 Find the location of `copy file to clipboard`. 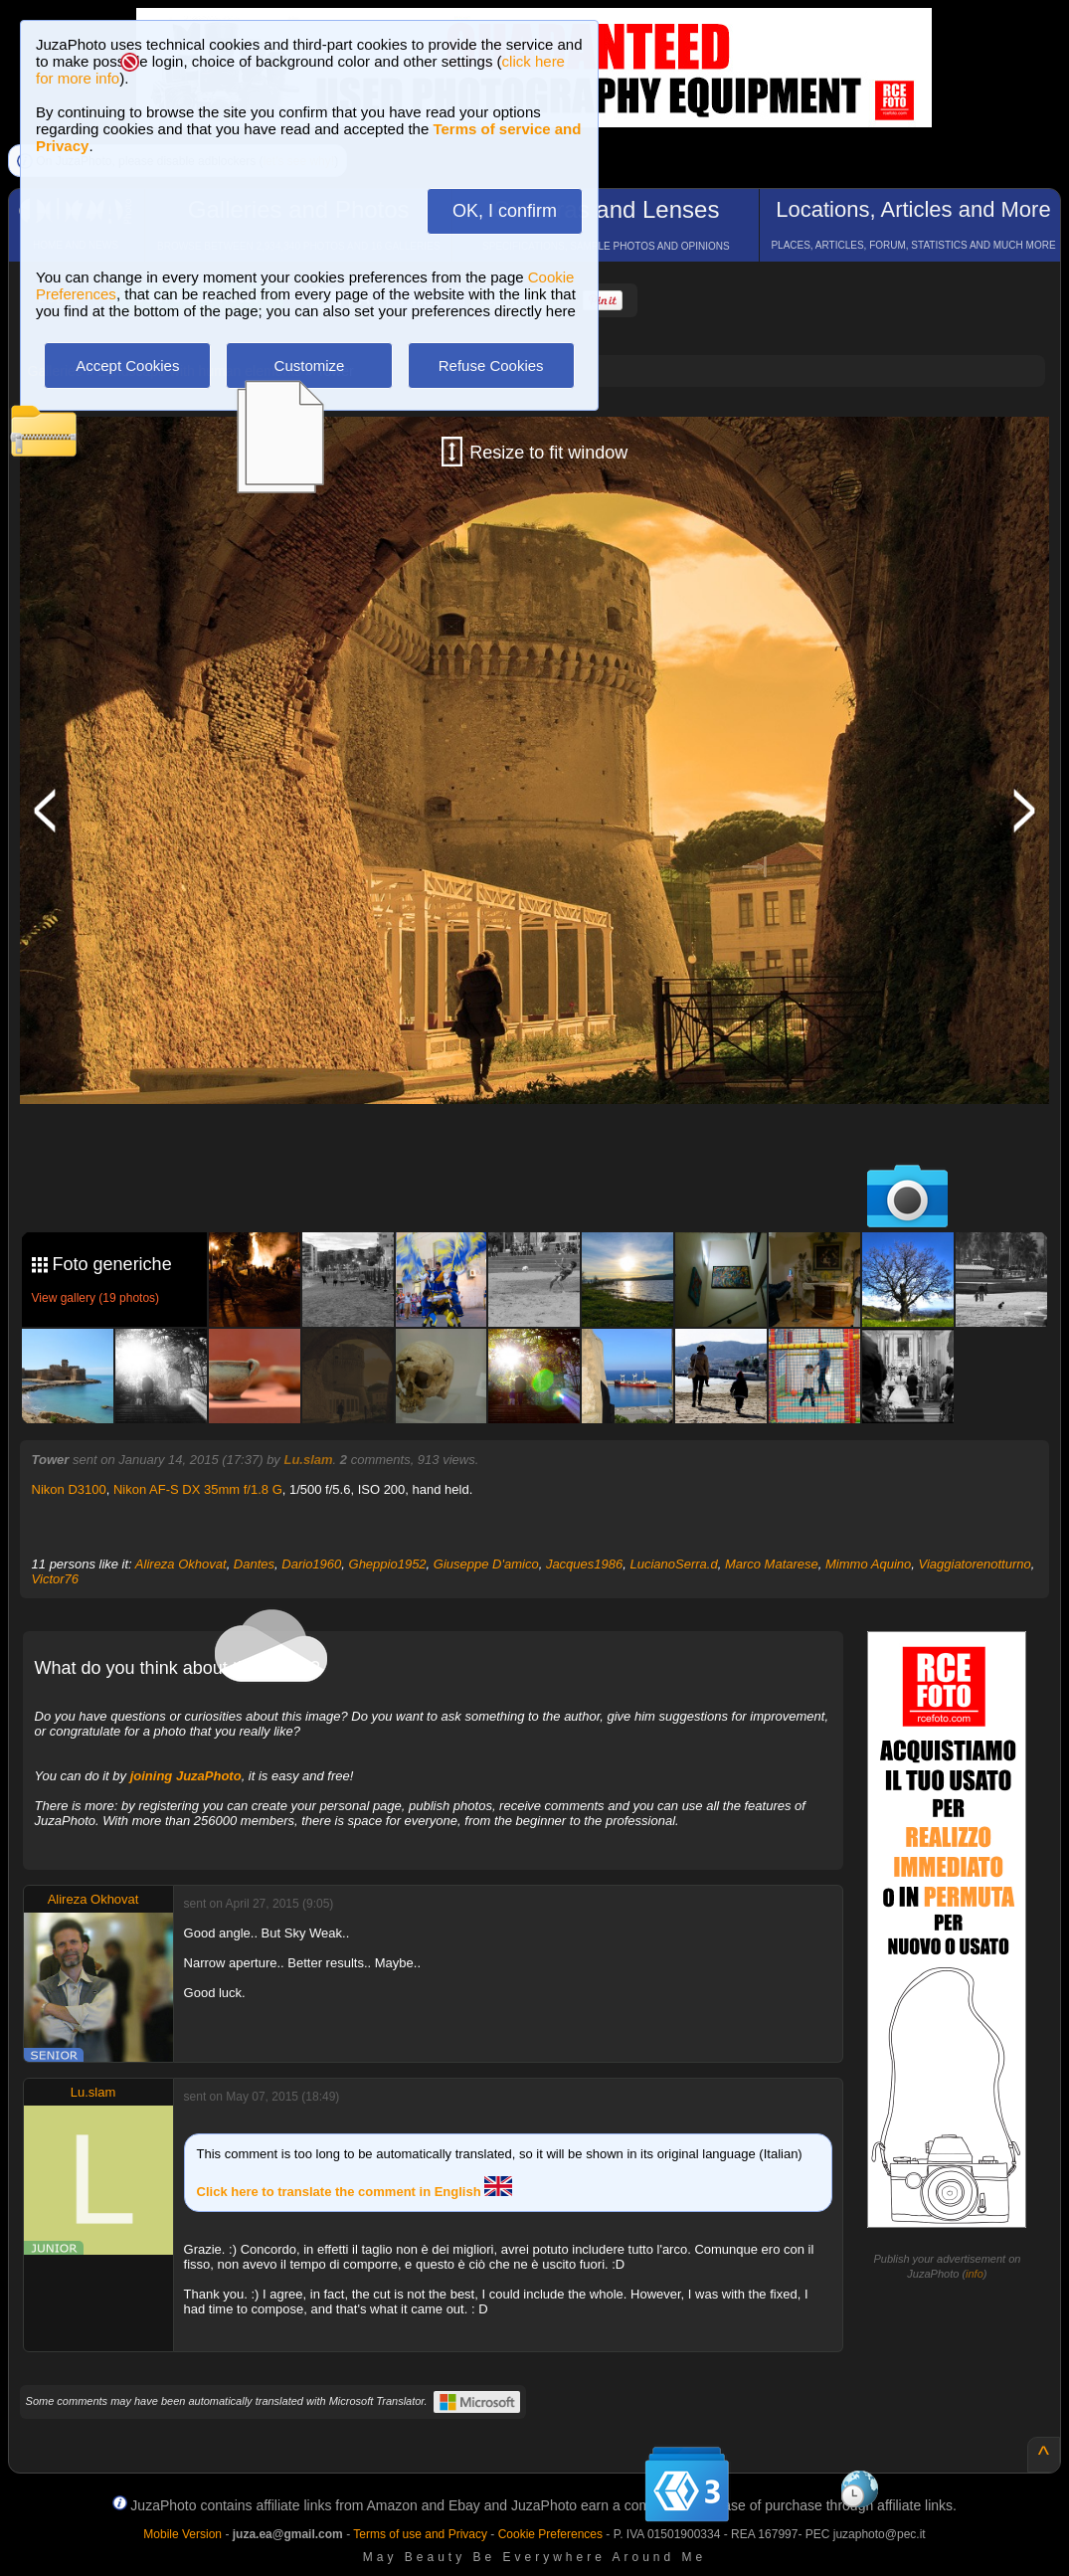

copy file to clipboard is located at coordinates (280, 437).